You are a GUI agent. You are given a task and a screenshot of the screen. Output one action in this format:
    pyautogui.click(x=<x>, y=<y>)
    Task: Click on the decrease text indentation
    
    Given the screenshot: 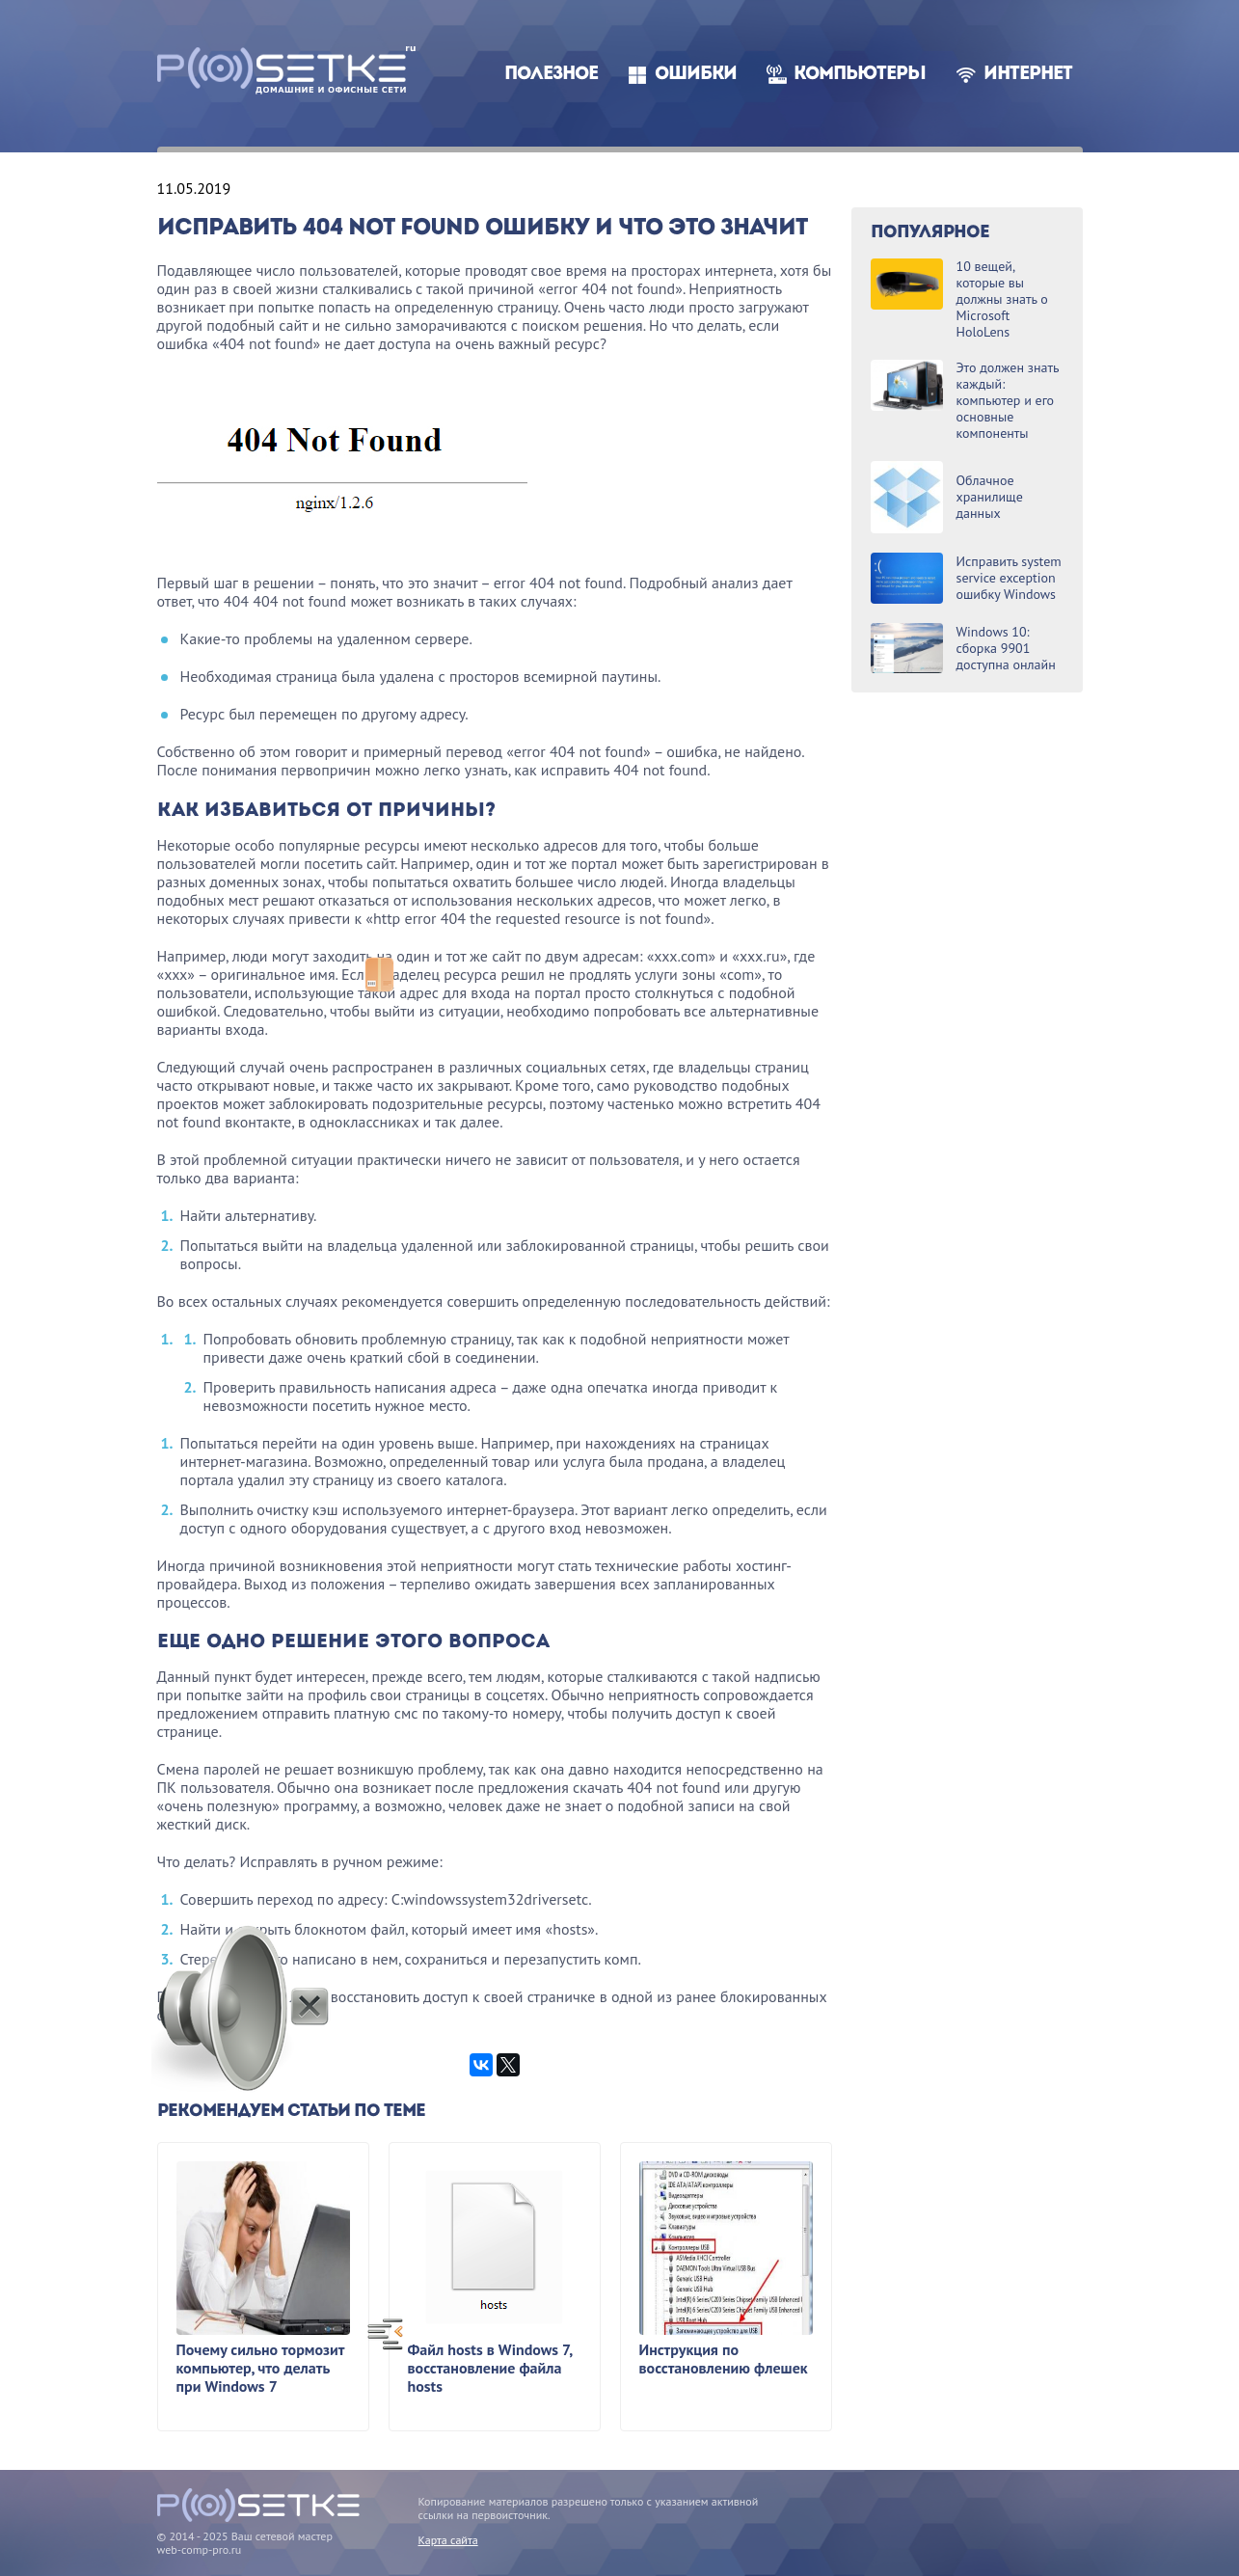 What is the action you would take?
    pyautogui.click(x=385, y=2335)
    